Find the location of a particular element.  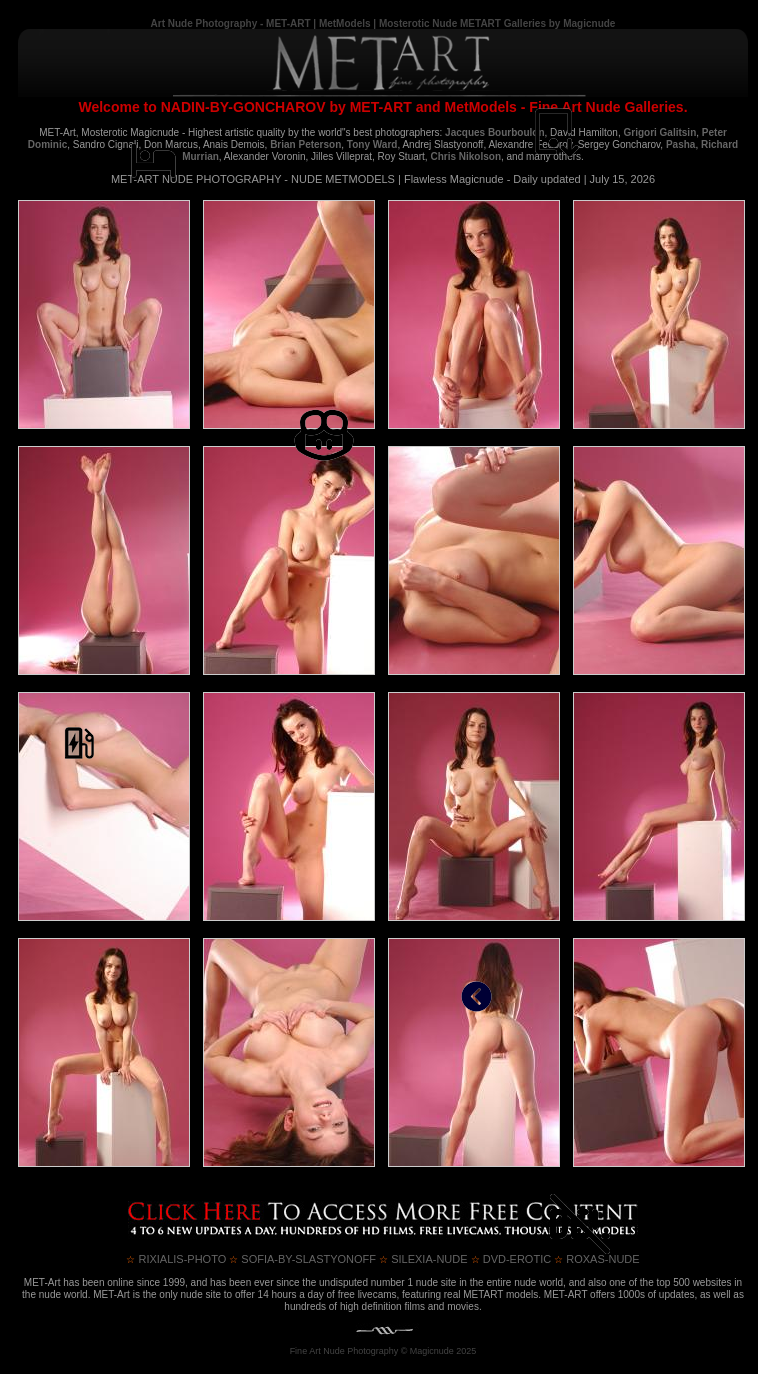

http delete request disabled or unavailable is located at coordinates (580, 1224).